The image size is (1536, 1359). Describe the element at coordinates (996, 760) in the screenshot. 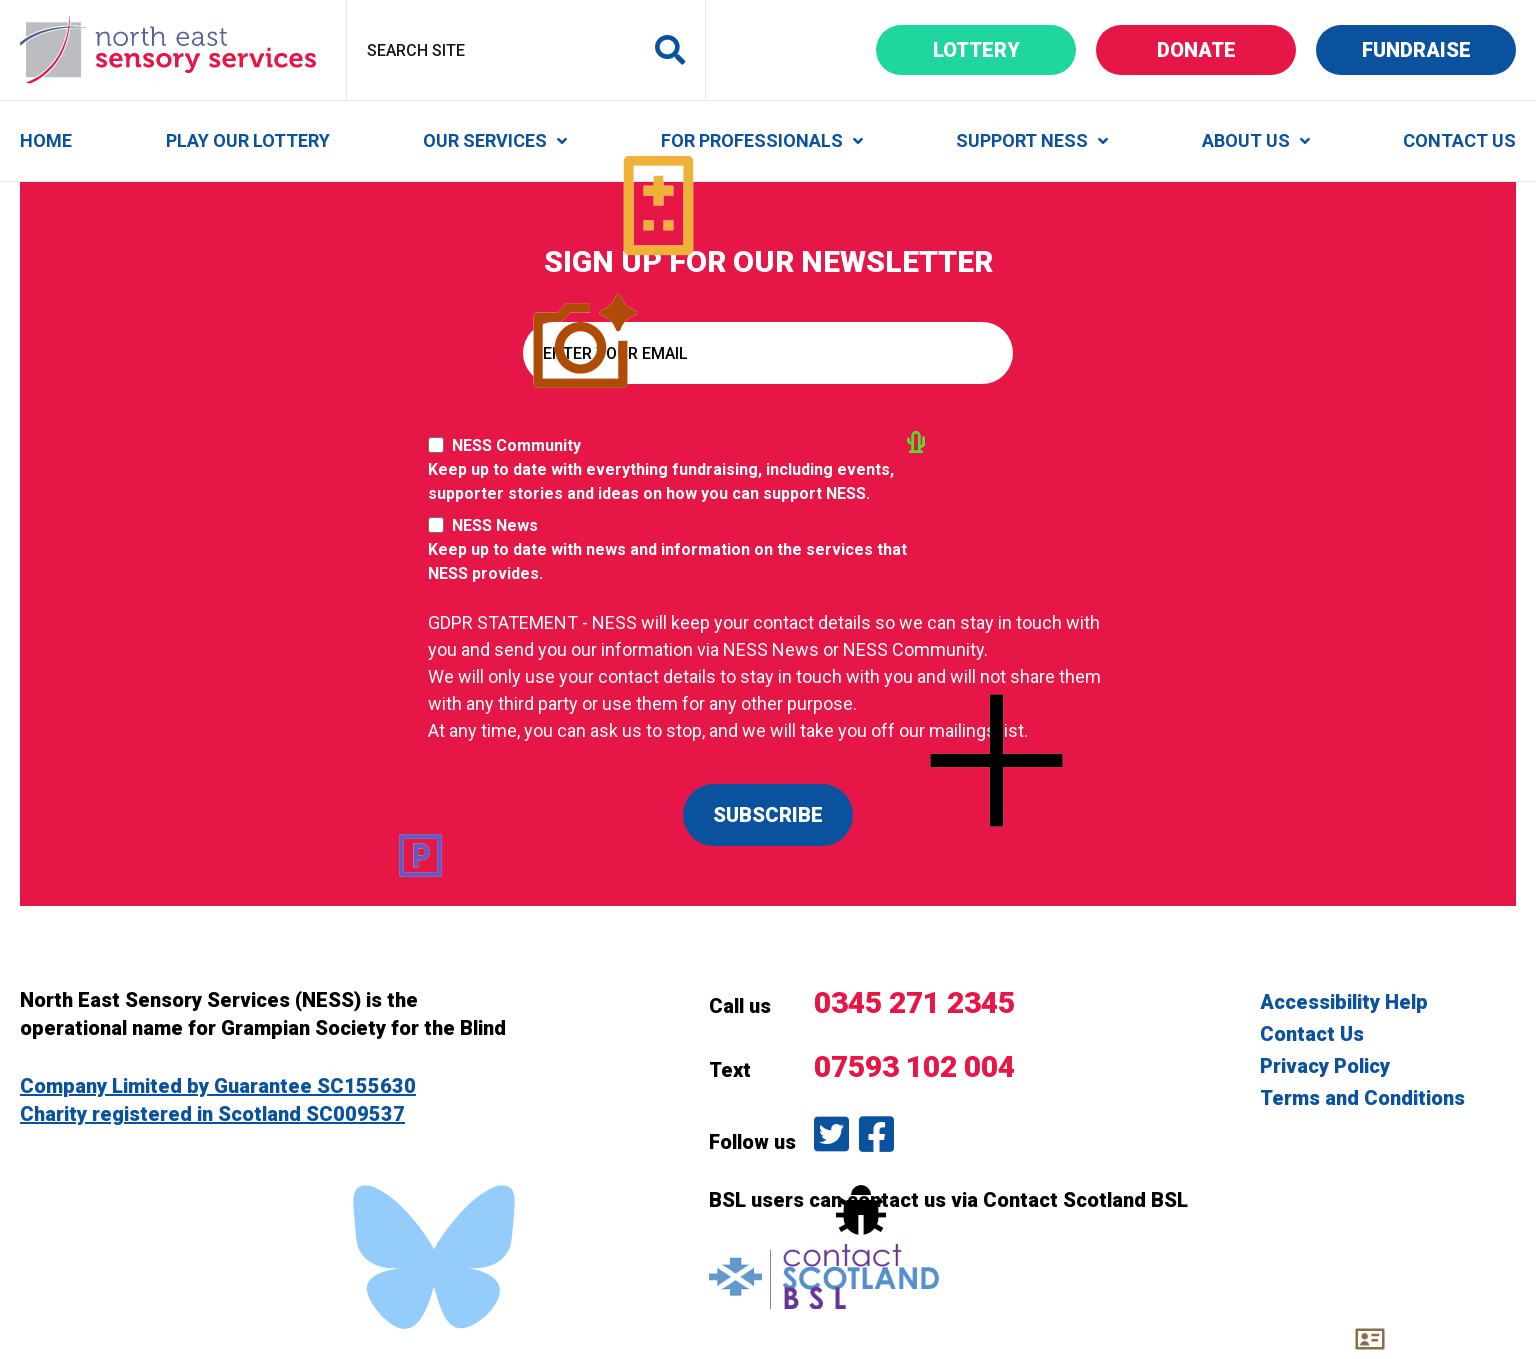

I see `add a new item` at that location.